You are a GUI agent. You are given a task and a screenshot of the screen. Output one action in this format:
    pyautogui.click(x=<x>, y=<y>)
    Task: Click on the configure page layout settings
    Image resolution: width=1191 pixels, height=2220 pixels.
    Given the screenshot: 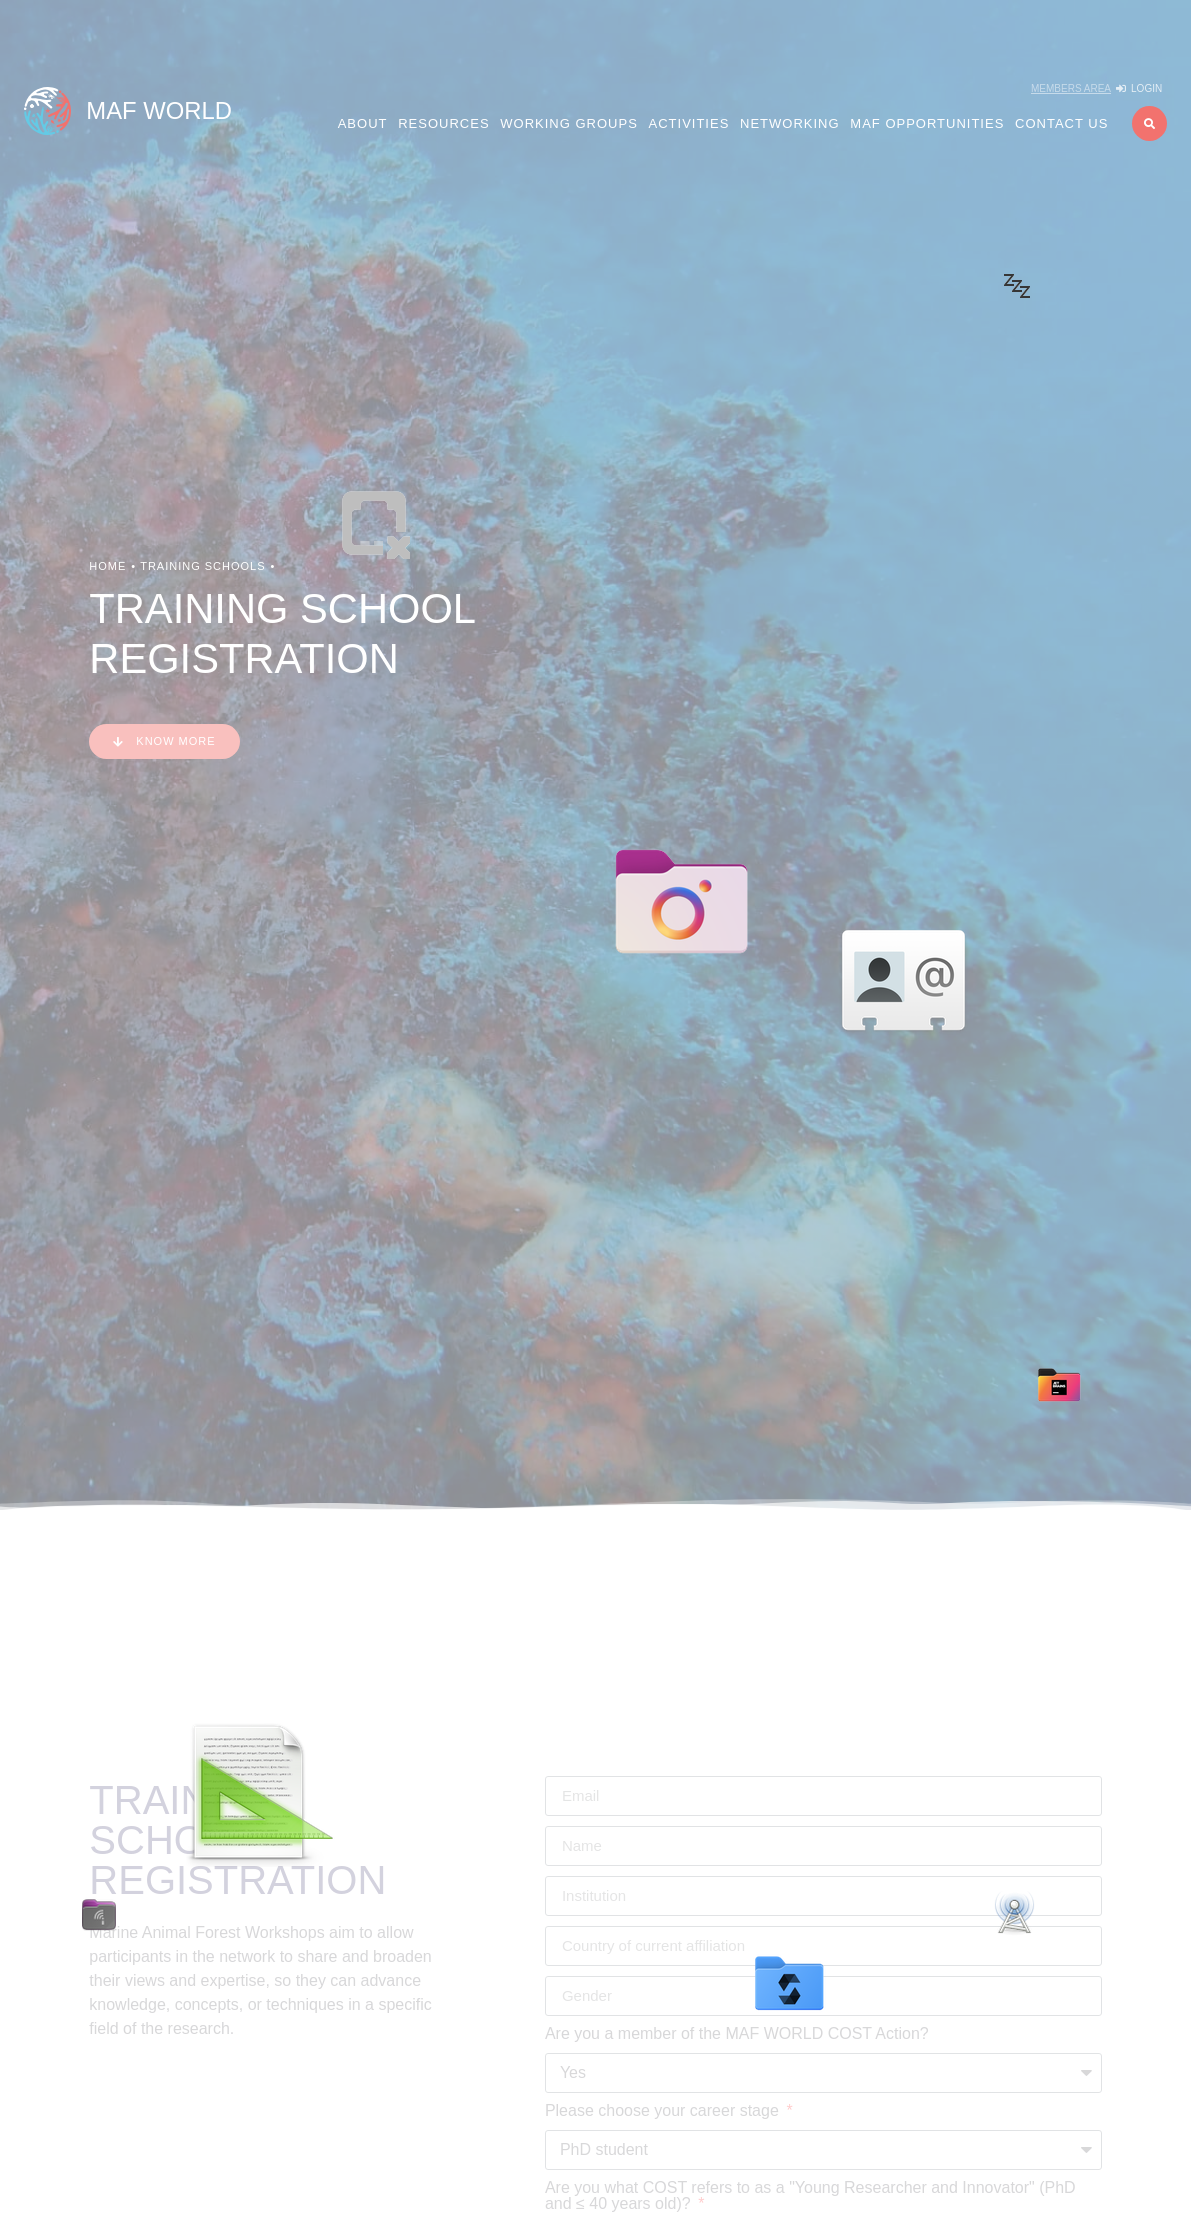 What is the action you would take?
    pyautogui.click(x=260, y=1792)
    